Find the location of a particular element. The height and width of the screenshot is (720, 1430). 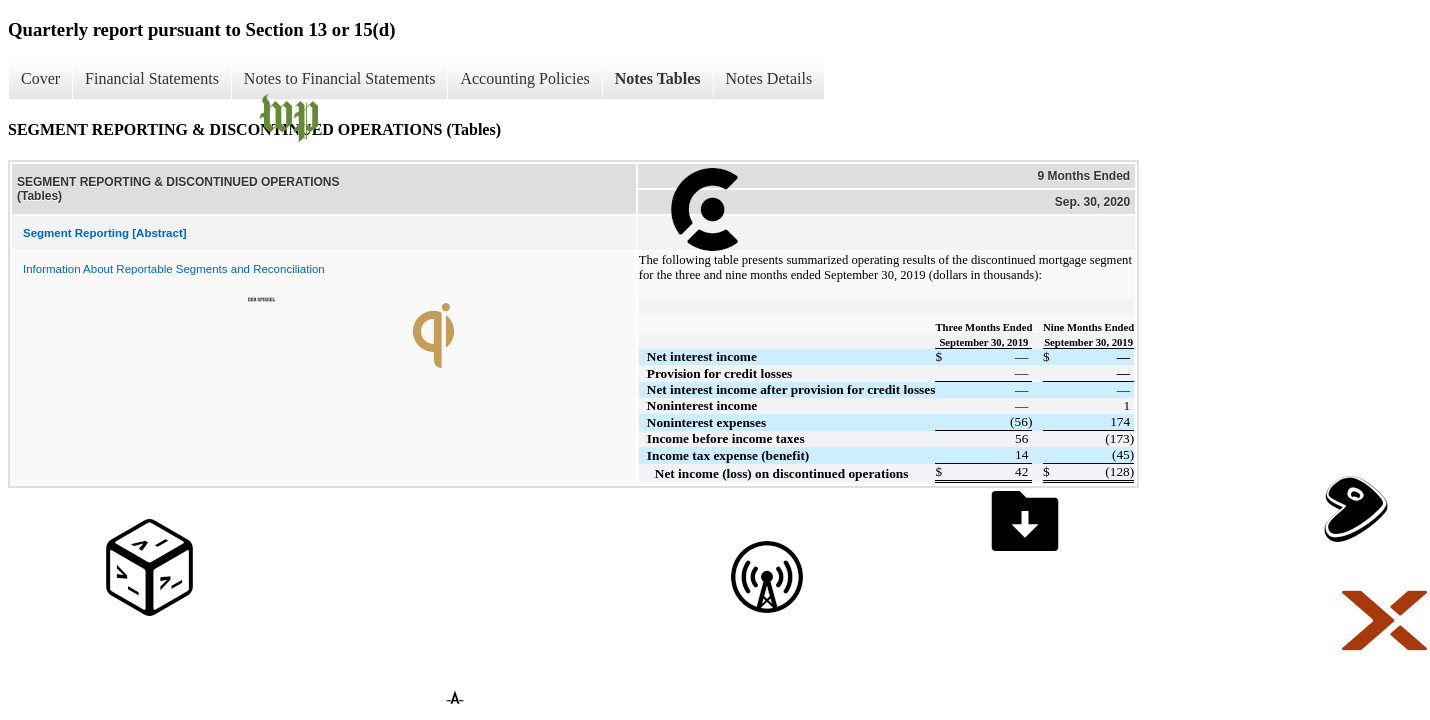

open the Overcast podcast app is located at coordinates (767, 577).